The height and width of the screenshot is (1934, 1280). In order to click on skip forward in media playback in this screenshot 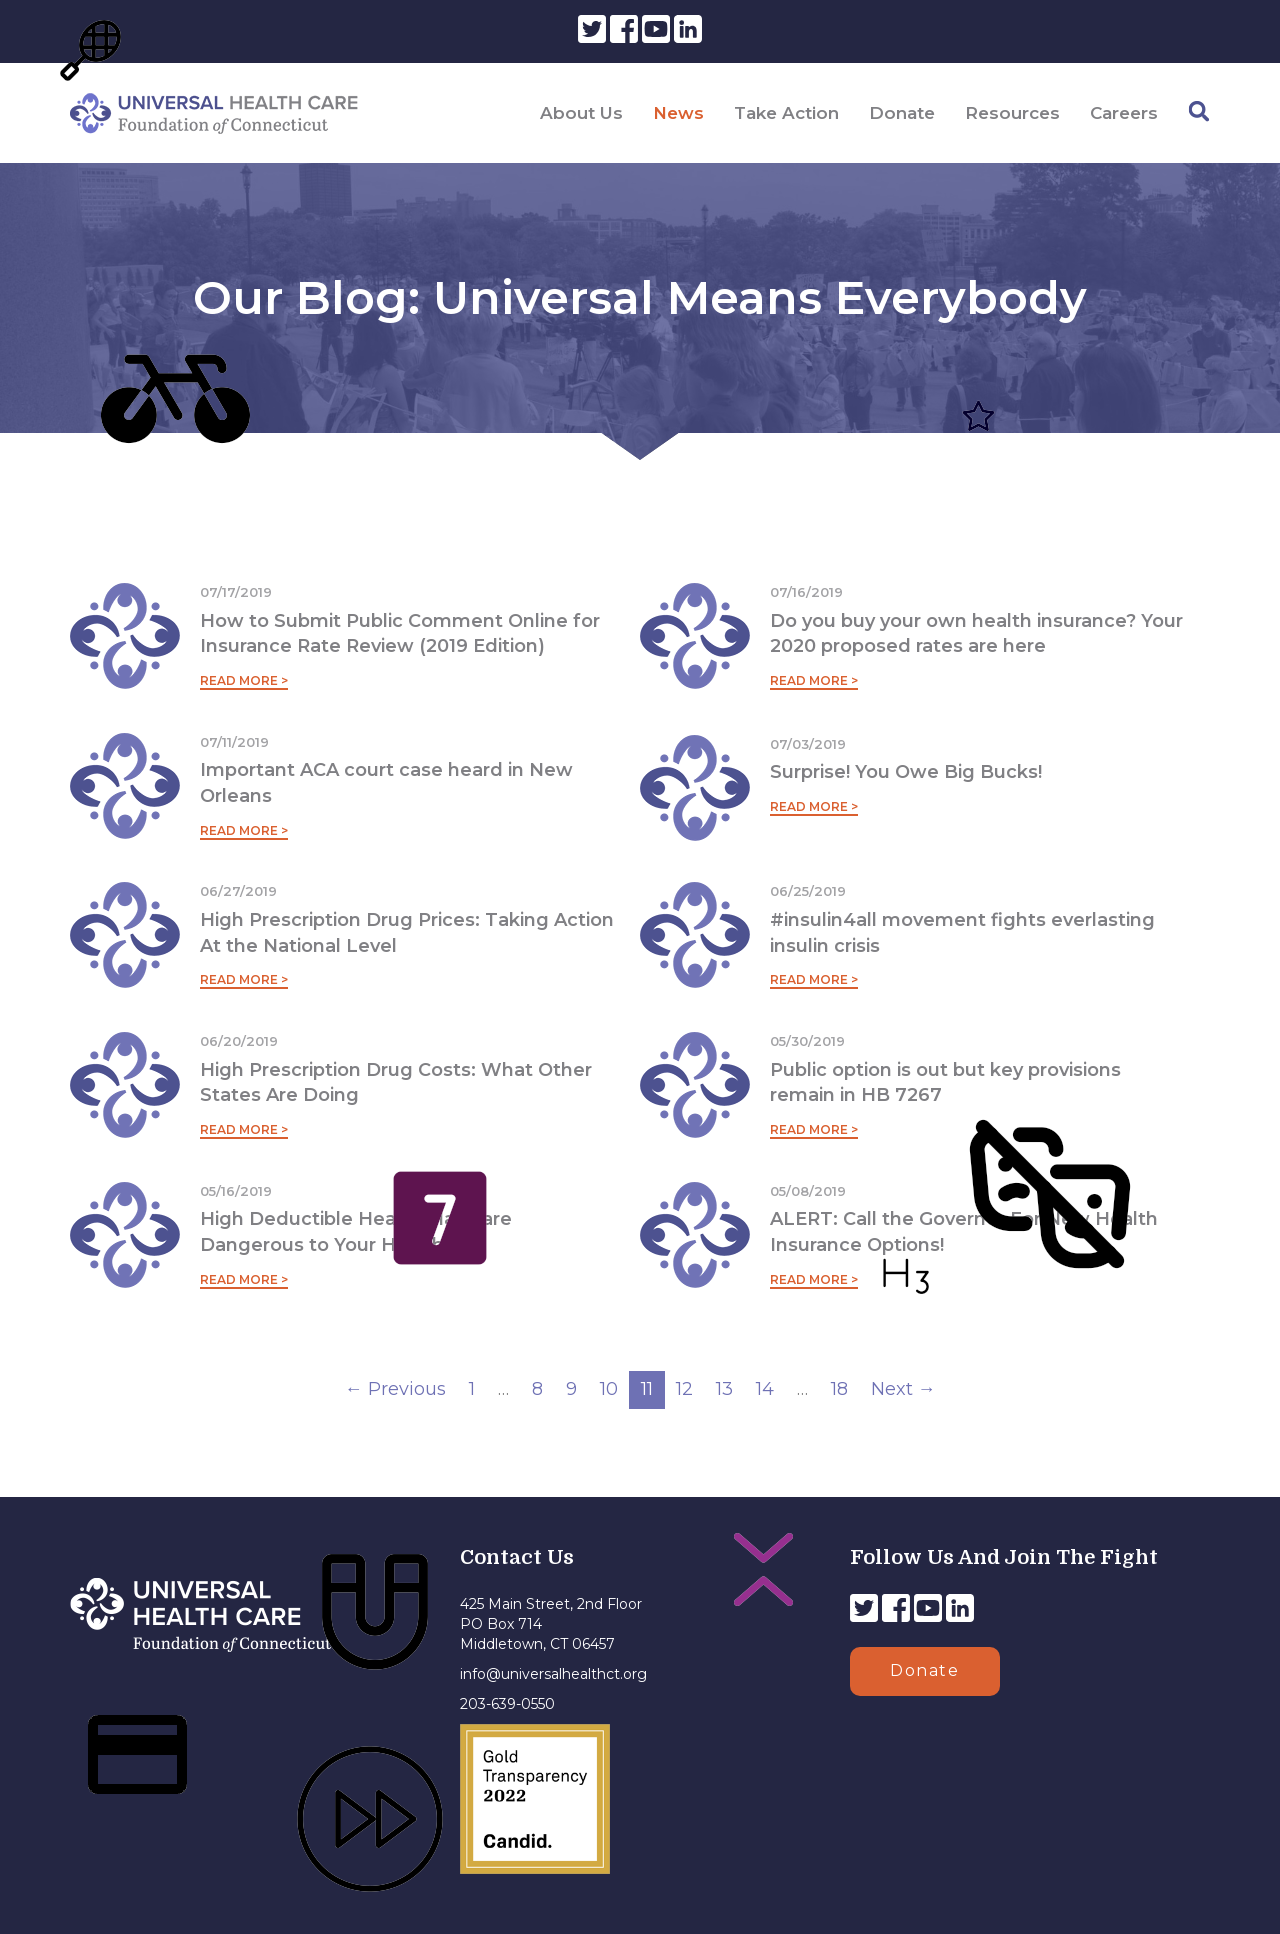, I will do `click(370, 1819)`.